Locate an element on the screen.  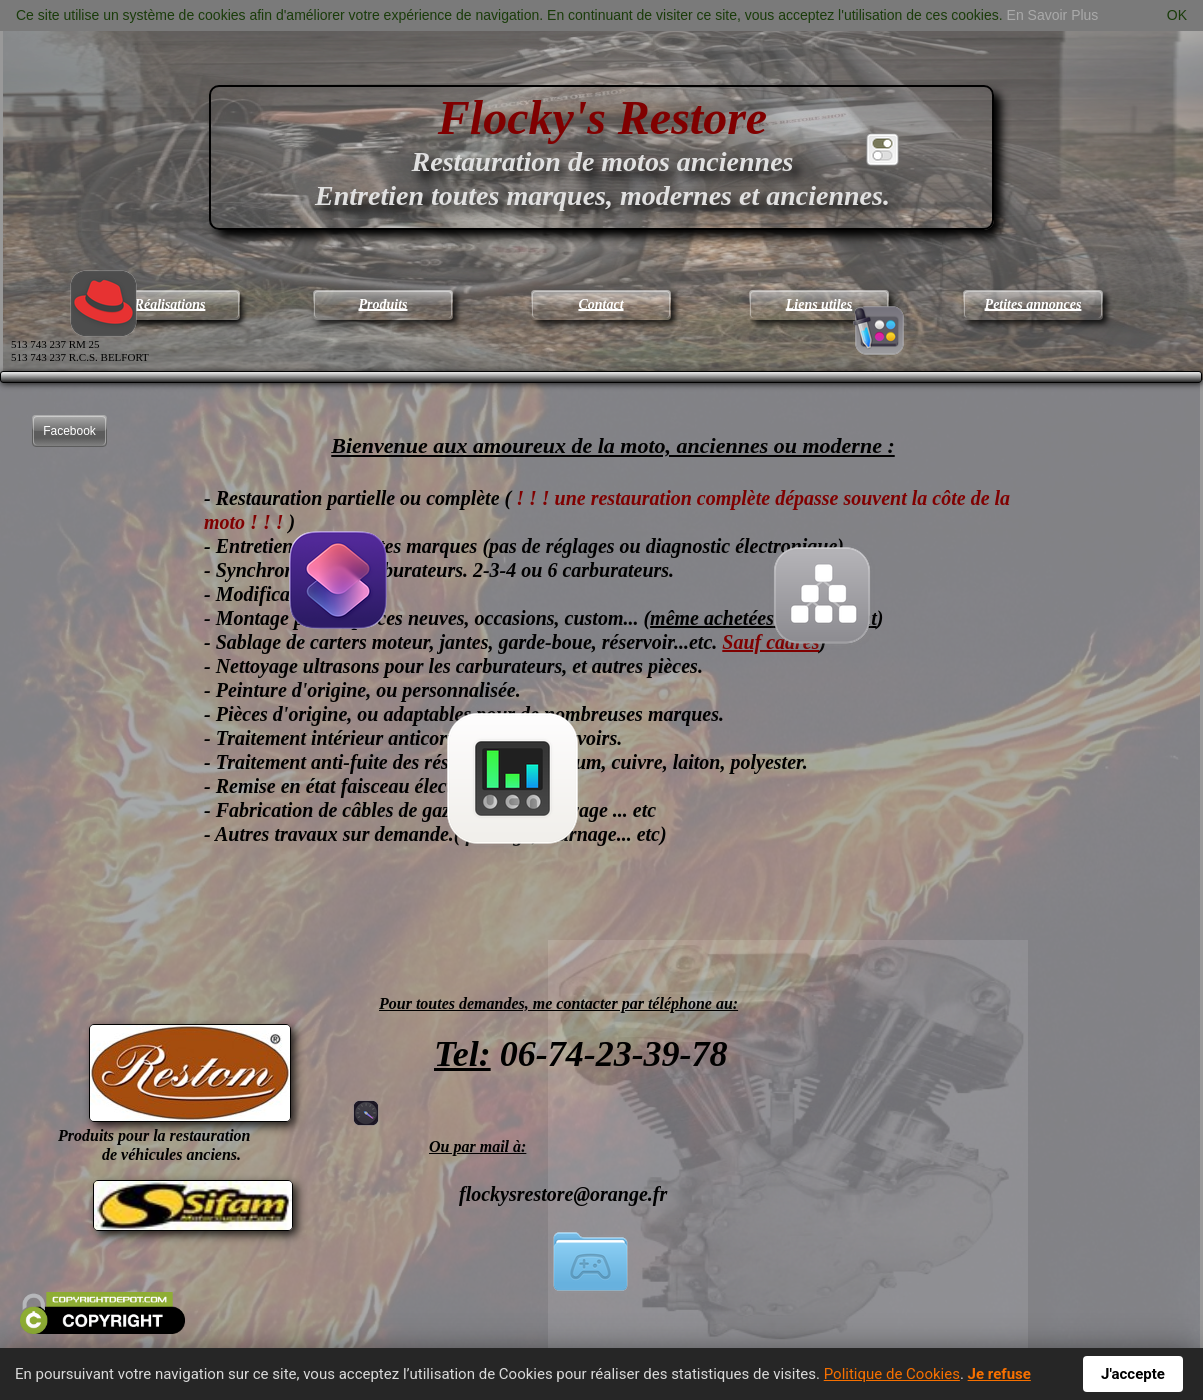
open speedtest app to measure internet speed is located at coordinates (366, 1113).